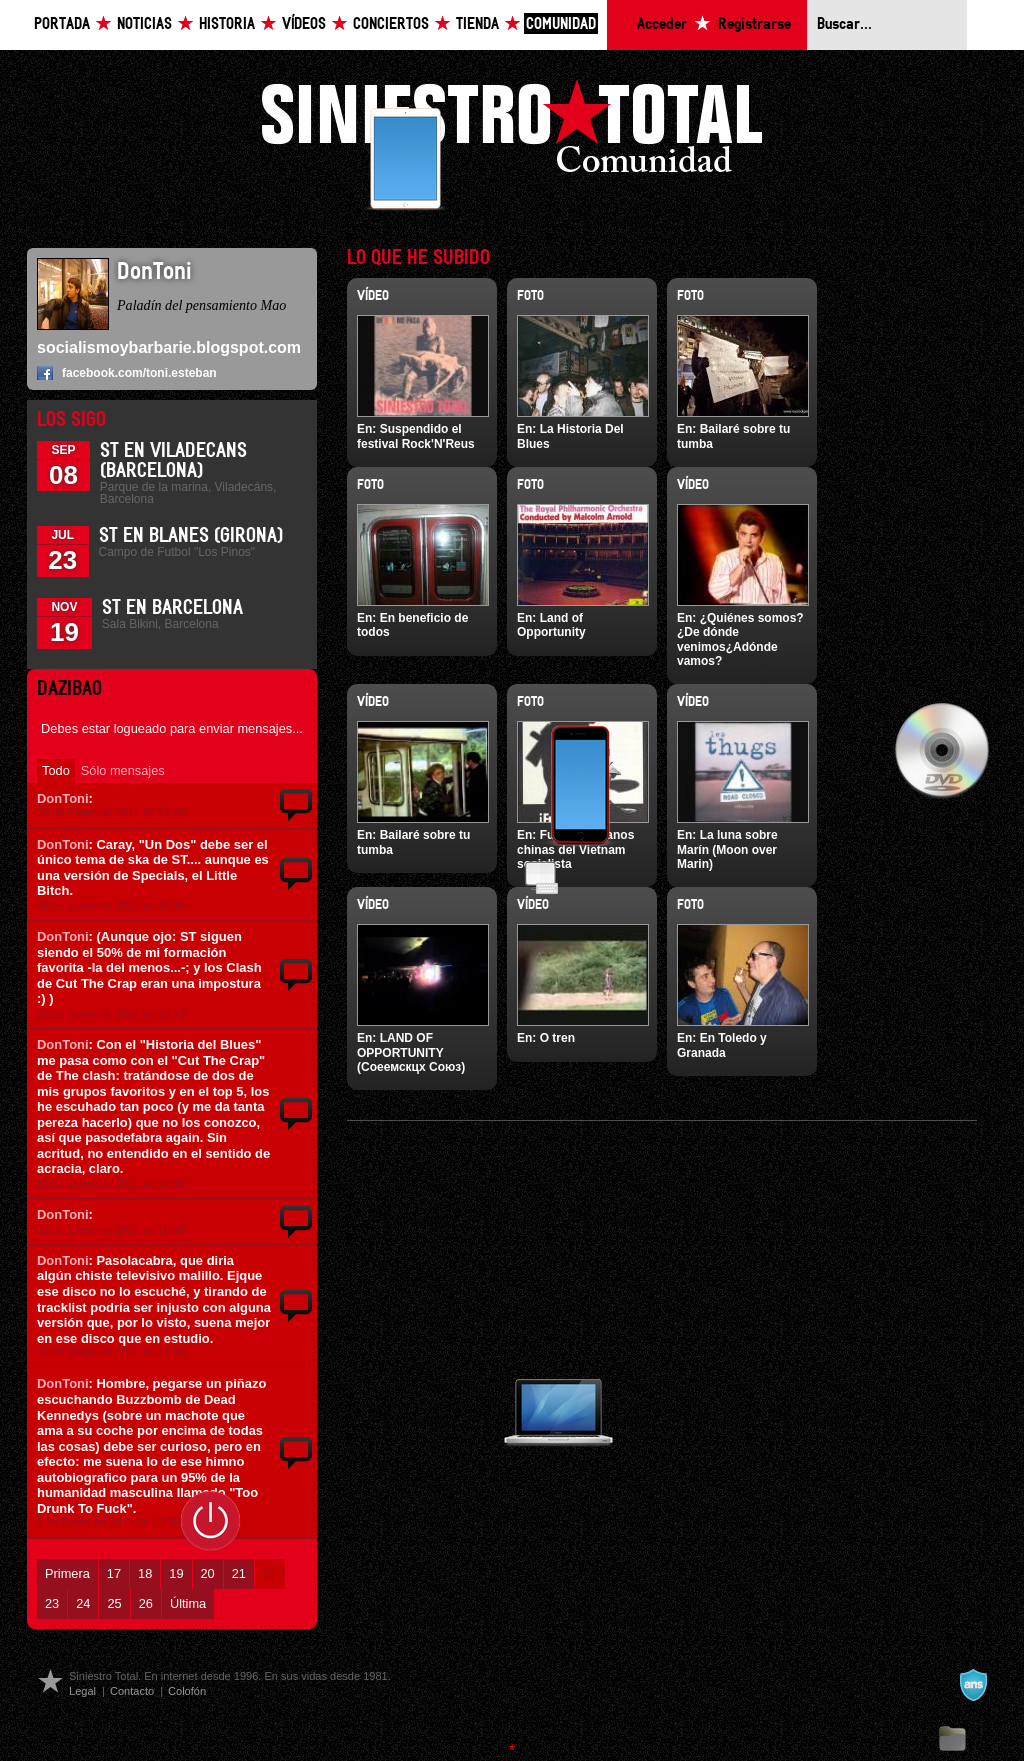 This screenshot has height=1761, width=1024. I want to click on shut down or power off the system, so click(210, 1520).